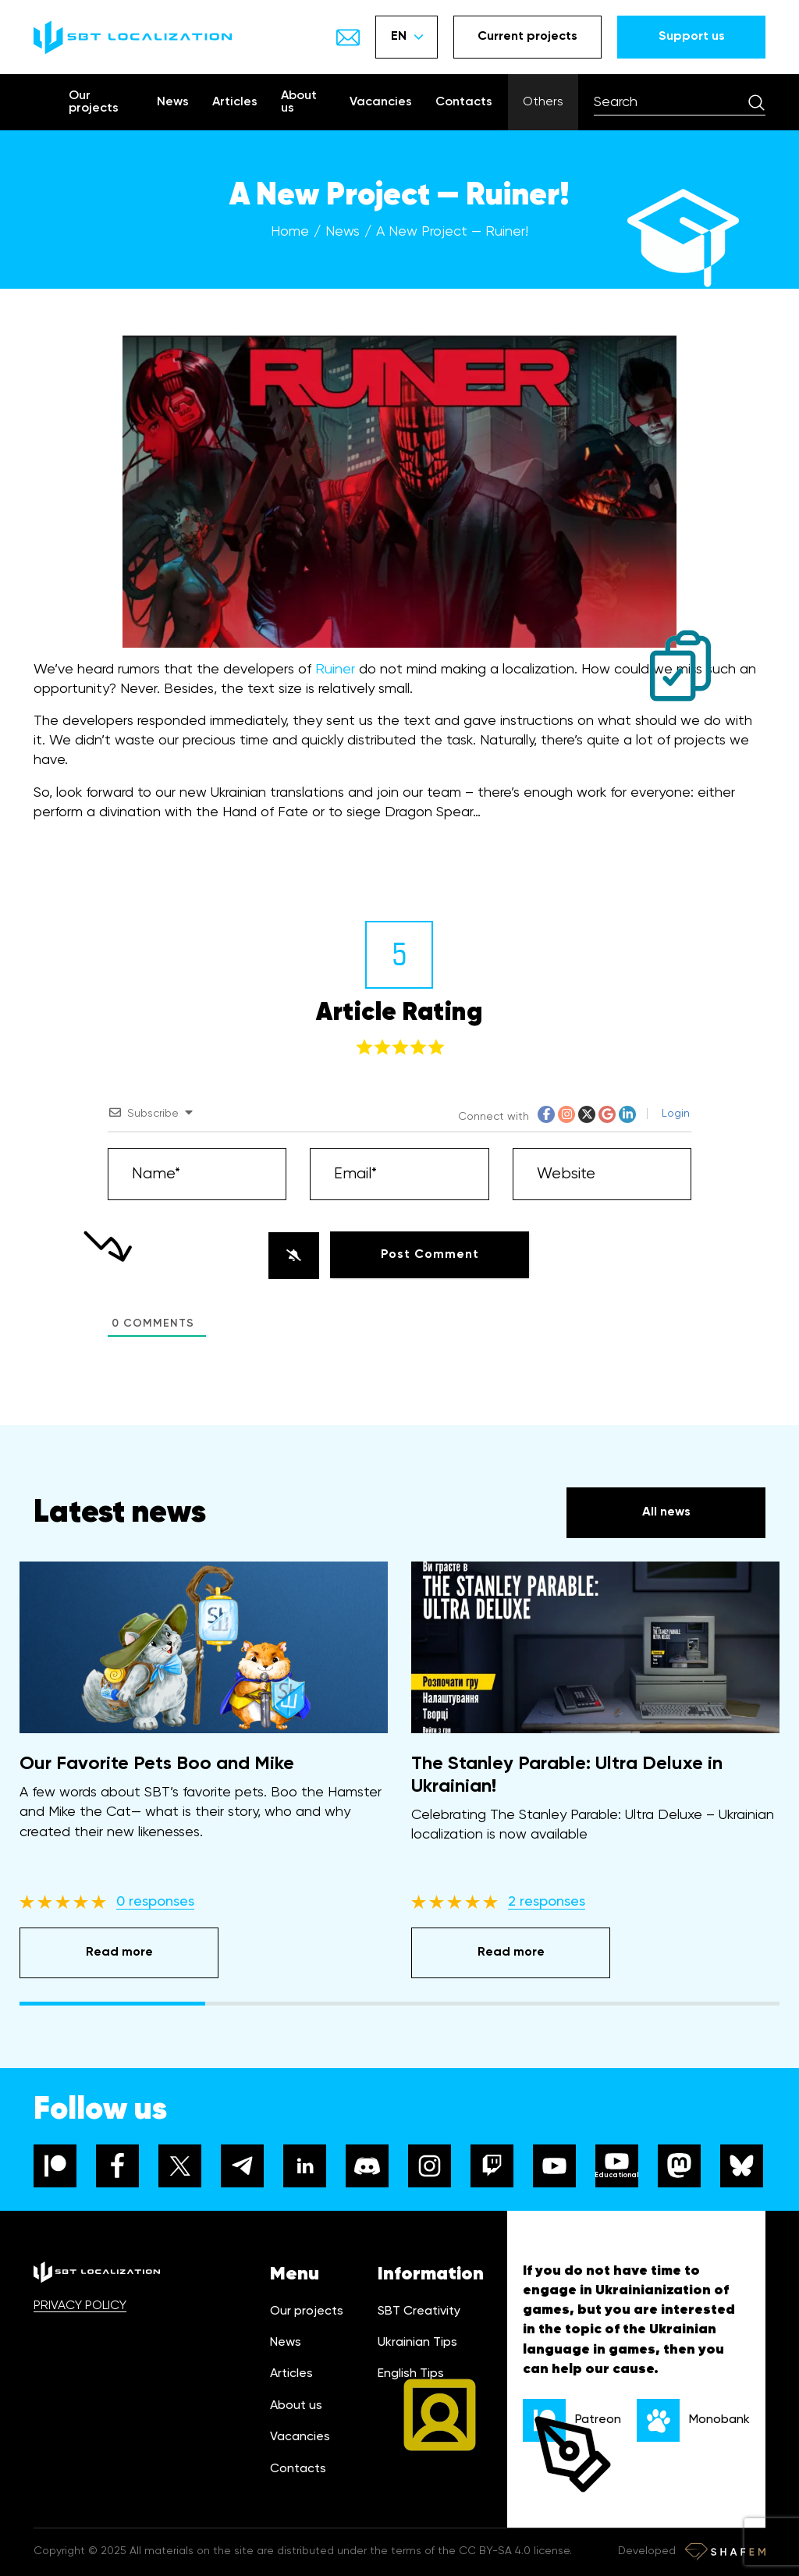 This screenshot has height=2576, width=799. Describe the element at coordinates (680, 666) in the screenshot. I see `mark task or document as complete` at that location.